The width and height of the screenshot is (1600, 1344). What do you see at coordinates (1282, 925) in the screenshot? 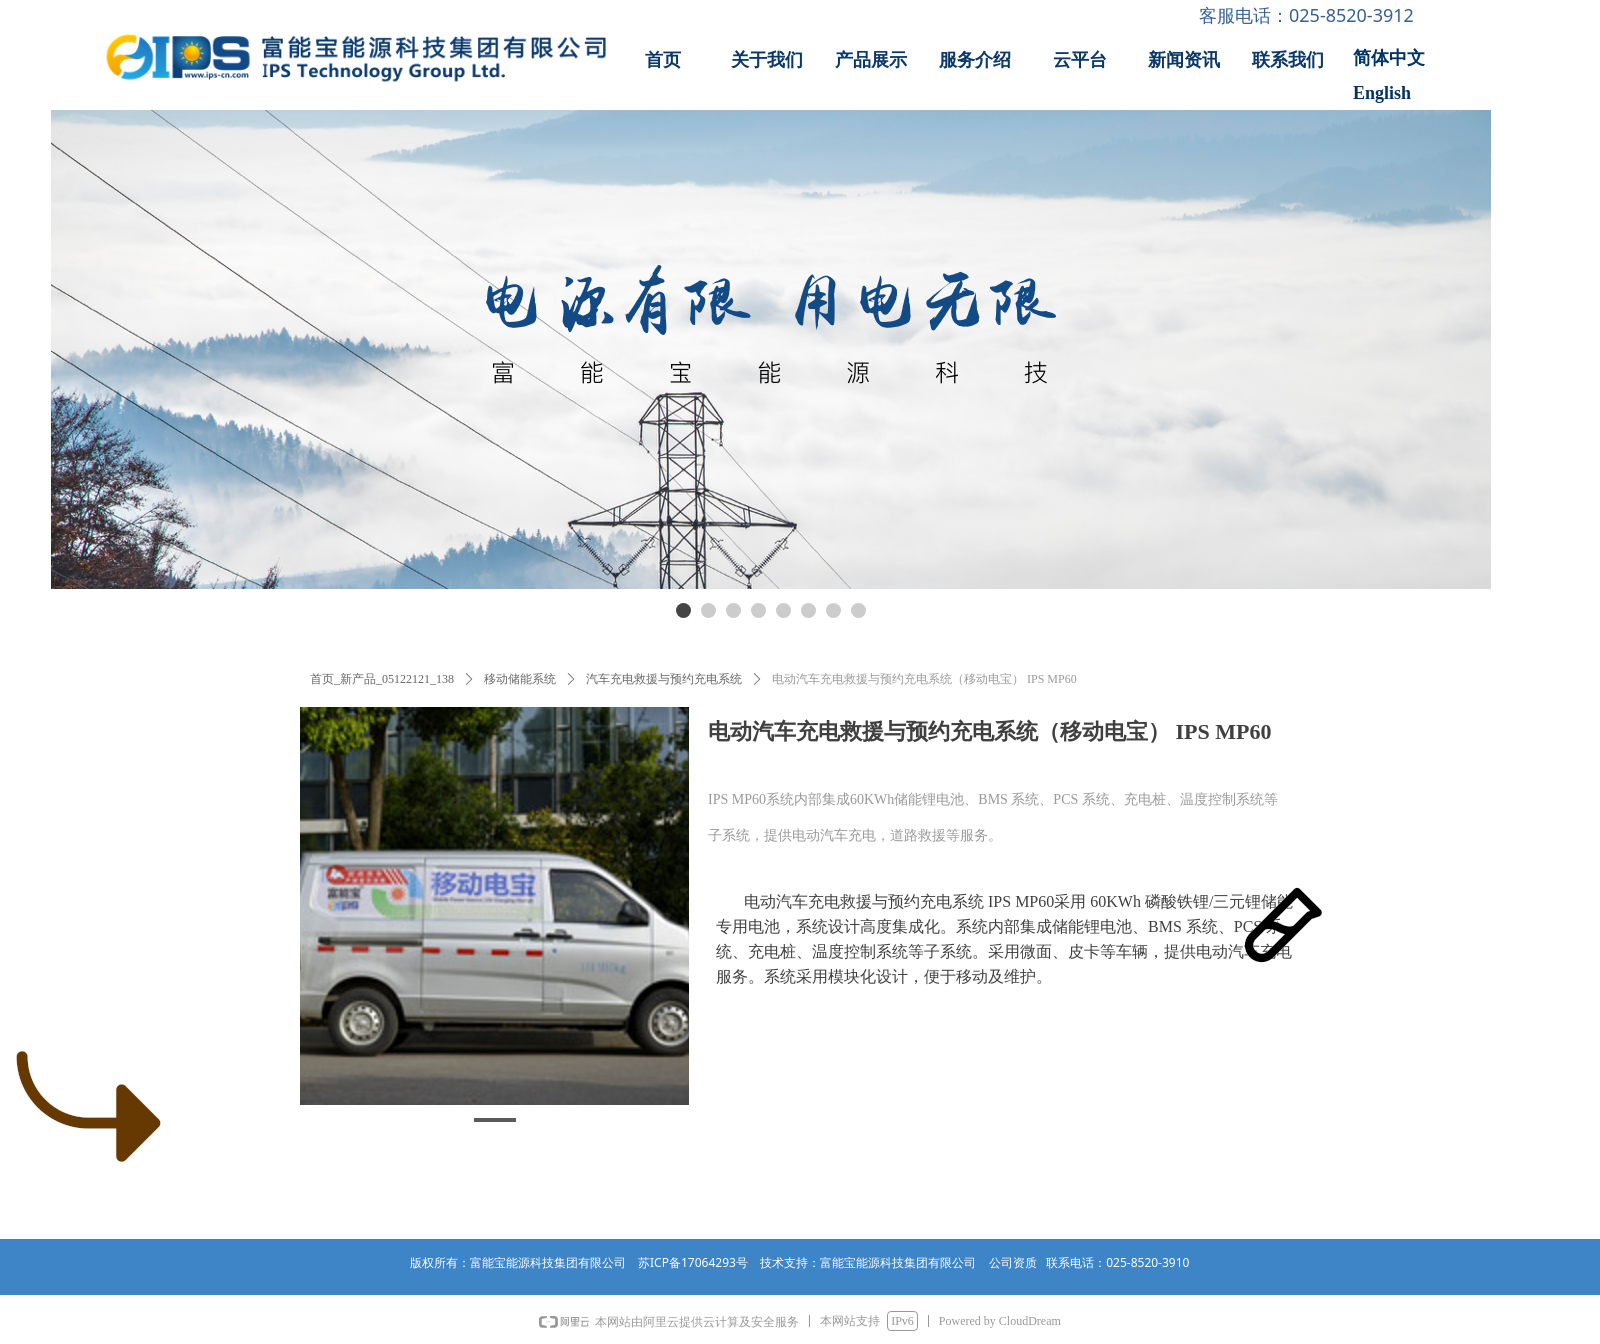
I see `access lab or test results` at bounding box center [1282, 925].